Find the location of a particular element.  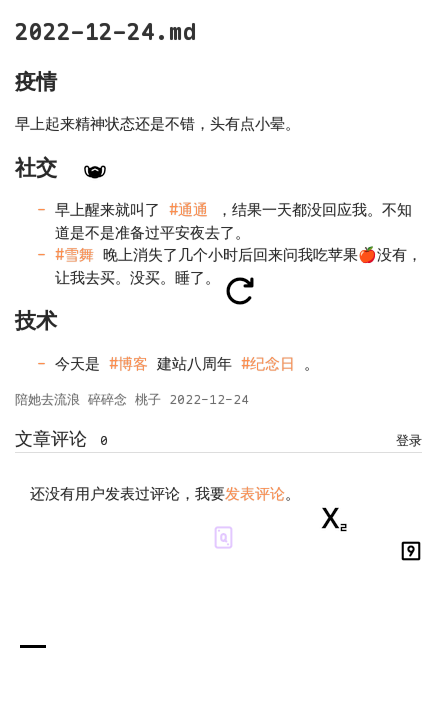

select the number nine is located at coordinates (411, 551).